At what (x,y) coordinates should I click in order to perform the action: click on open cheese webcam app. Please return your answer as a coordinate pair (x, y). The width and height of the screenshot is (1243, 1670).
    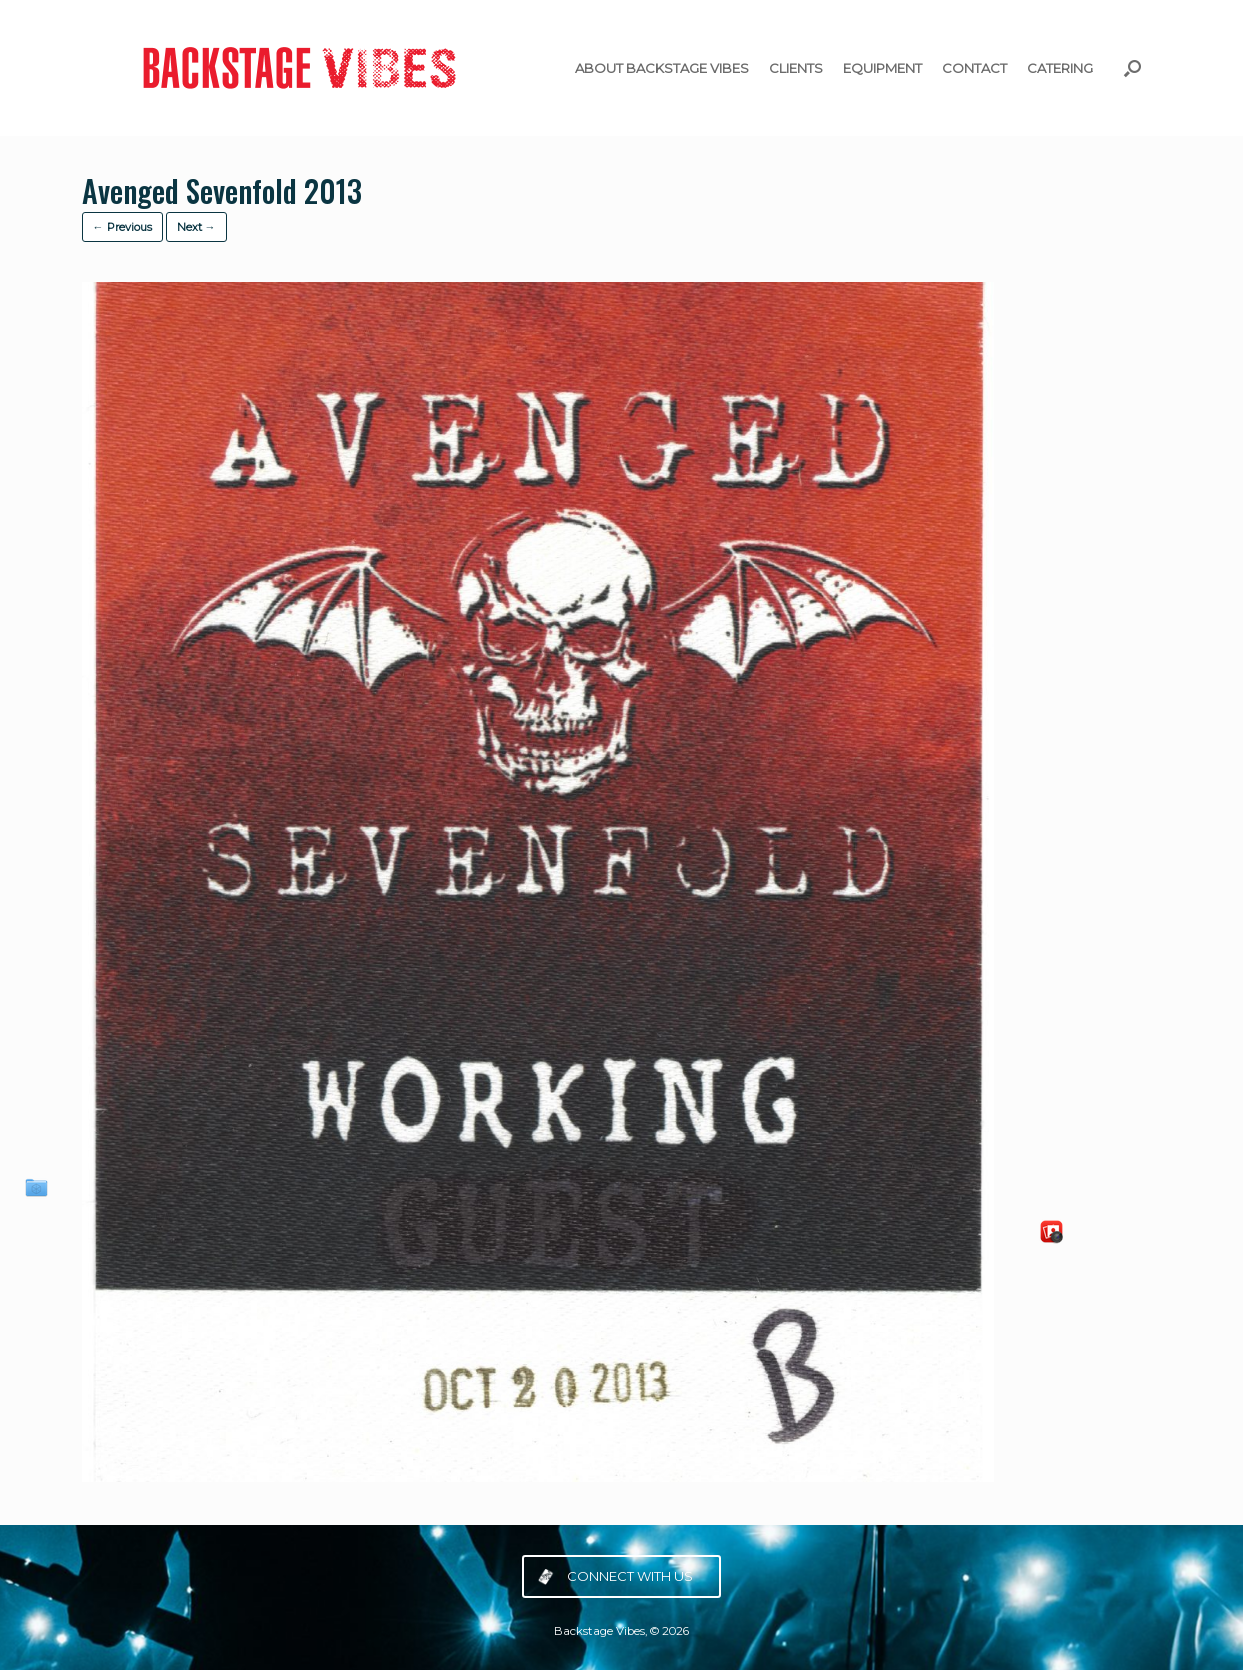
    Looking at the image, I should click on (1051, 1231).